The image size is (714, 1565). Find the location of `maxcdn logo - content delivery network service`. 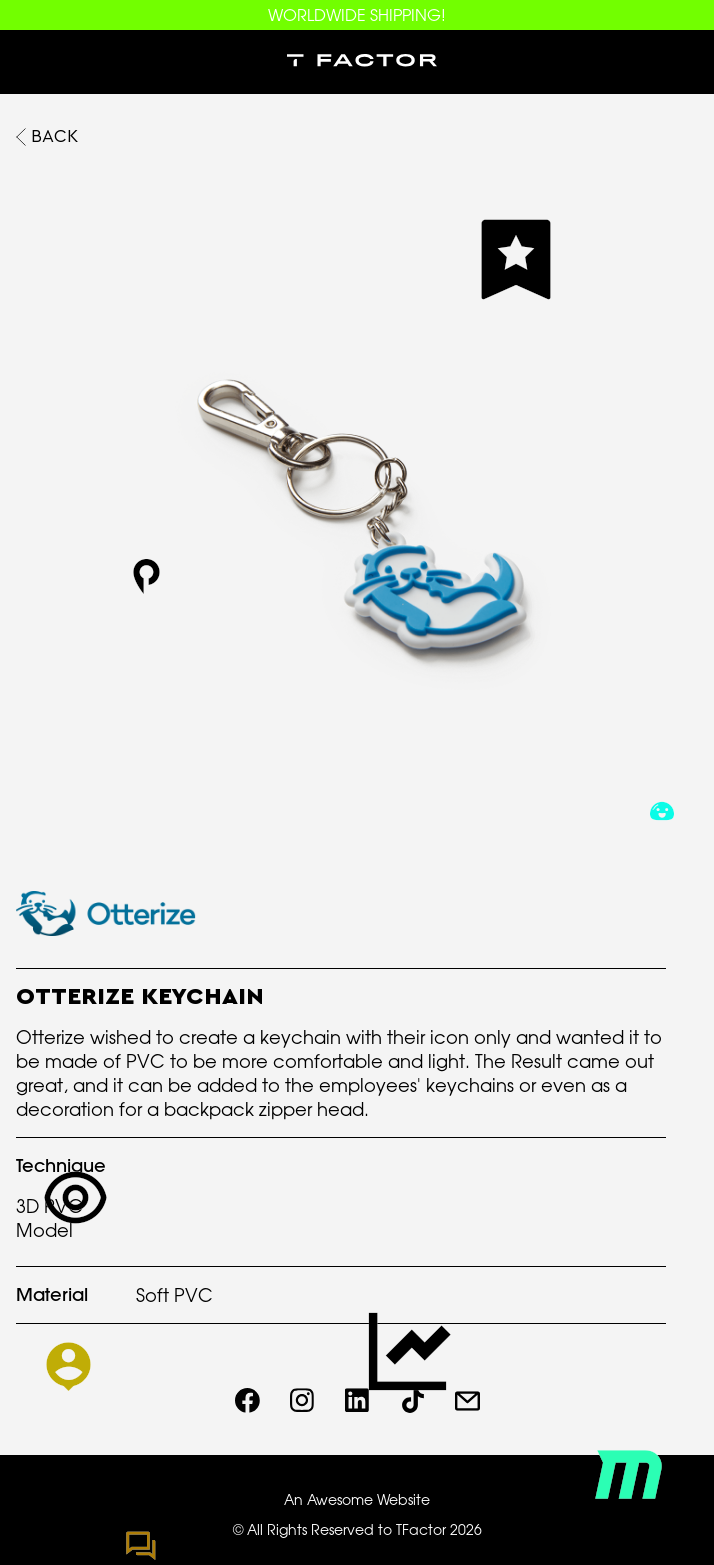

maxcdn logo - content delivery network service is located at coordinates (628, 1474).